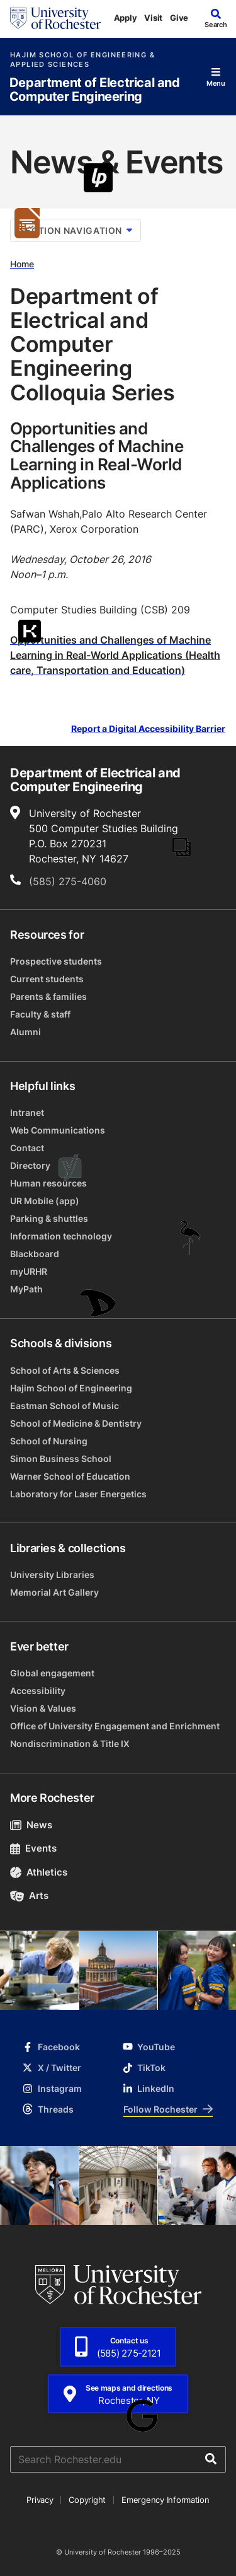  Describe the element at coordinates (181, 847) in the screenshot. I see `apply shadow effect to selected element` at that location.